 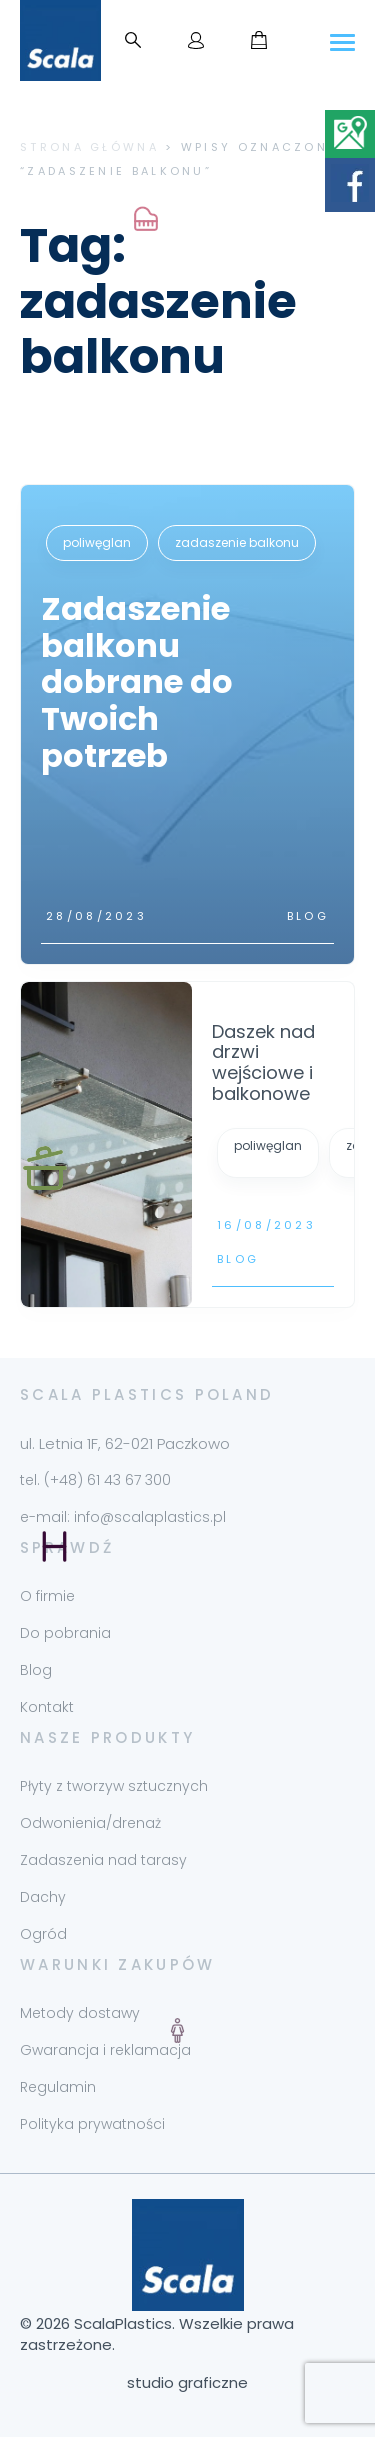 I want to click on insert a heading in a text document, so click(x=54, y=1546).